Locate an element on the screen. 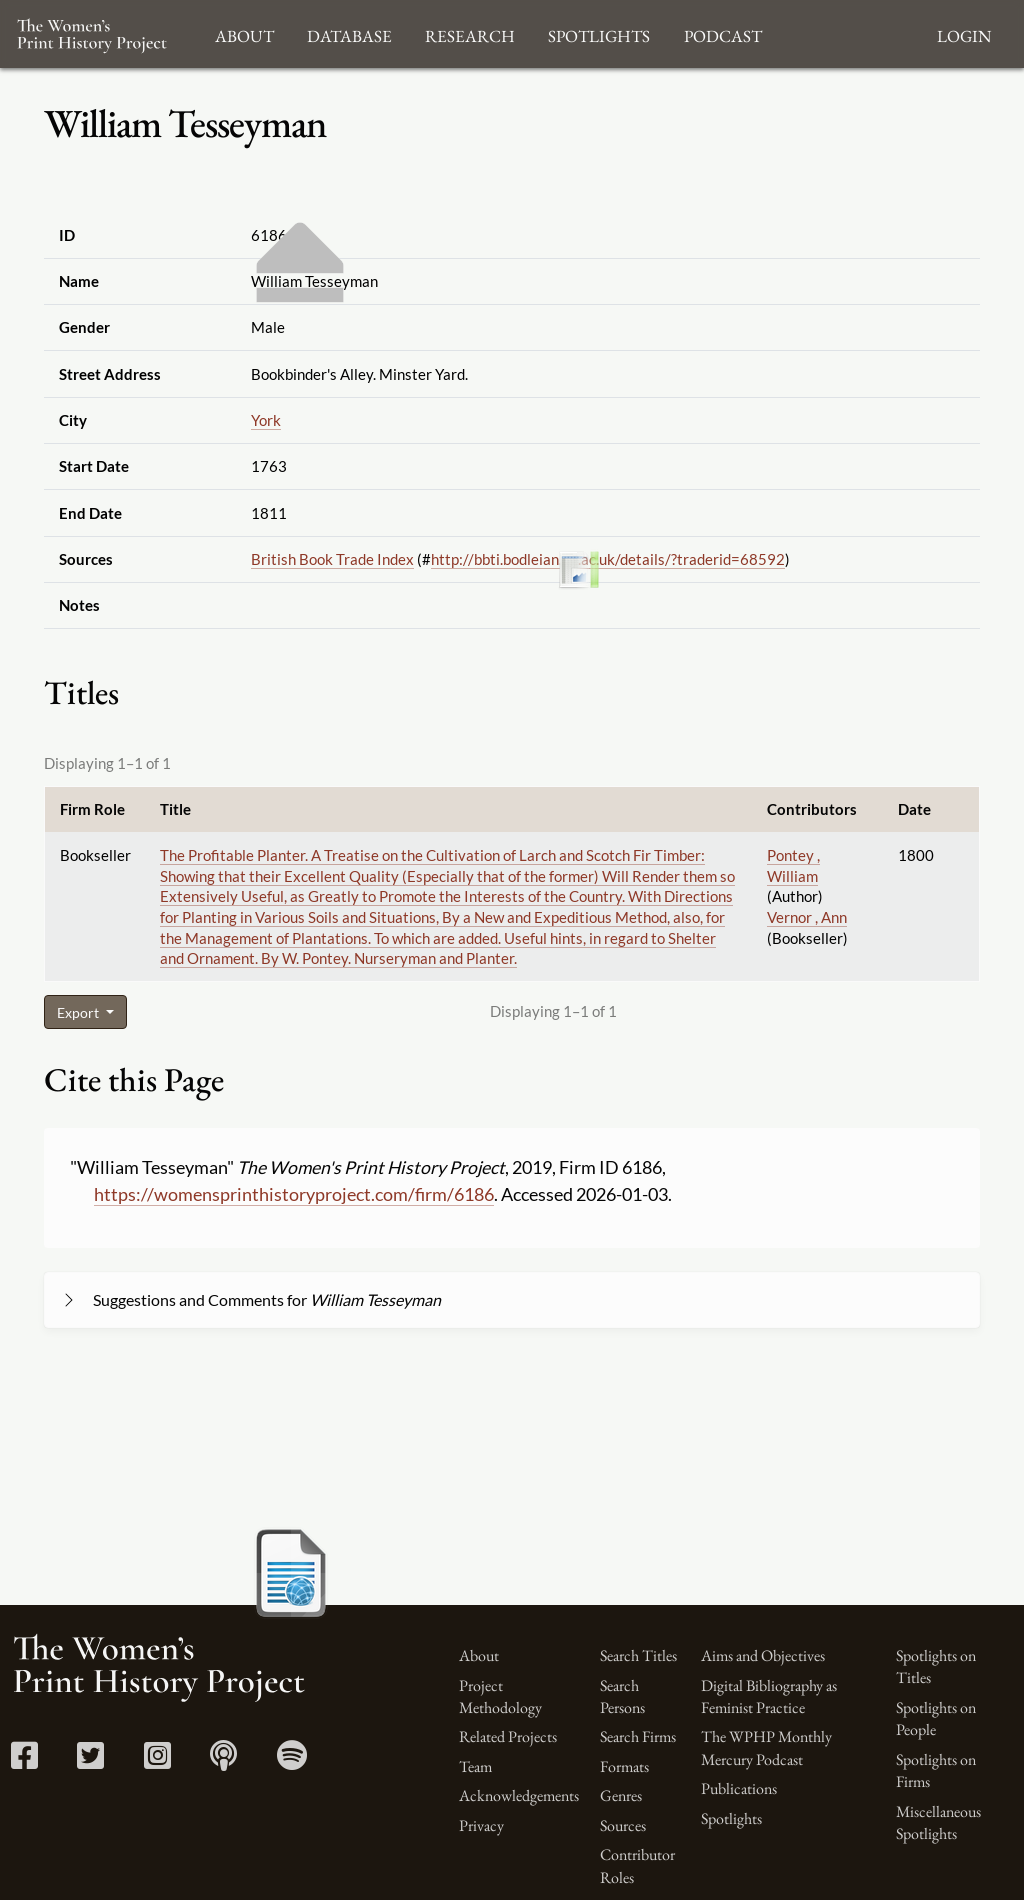 The image size is (1024, 1900). spreadsheet template file type is located at coordinates (578, 569).